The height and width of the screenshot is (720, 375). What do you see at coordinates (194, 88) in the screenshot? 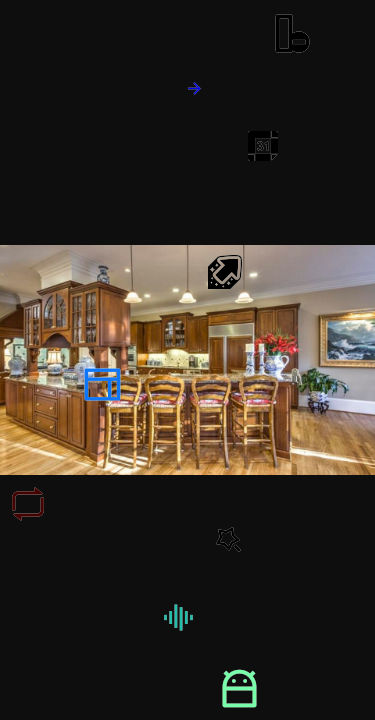
I see `navigate to the next item or screen` at bounding box center [194, 88].